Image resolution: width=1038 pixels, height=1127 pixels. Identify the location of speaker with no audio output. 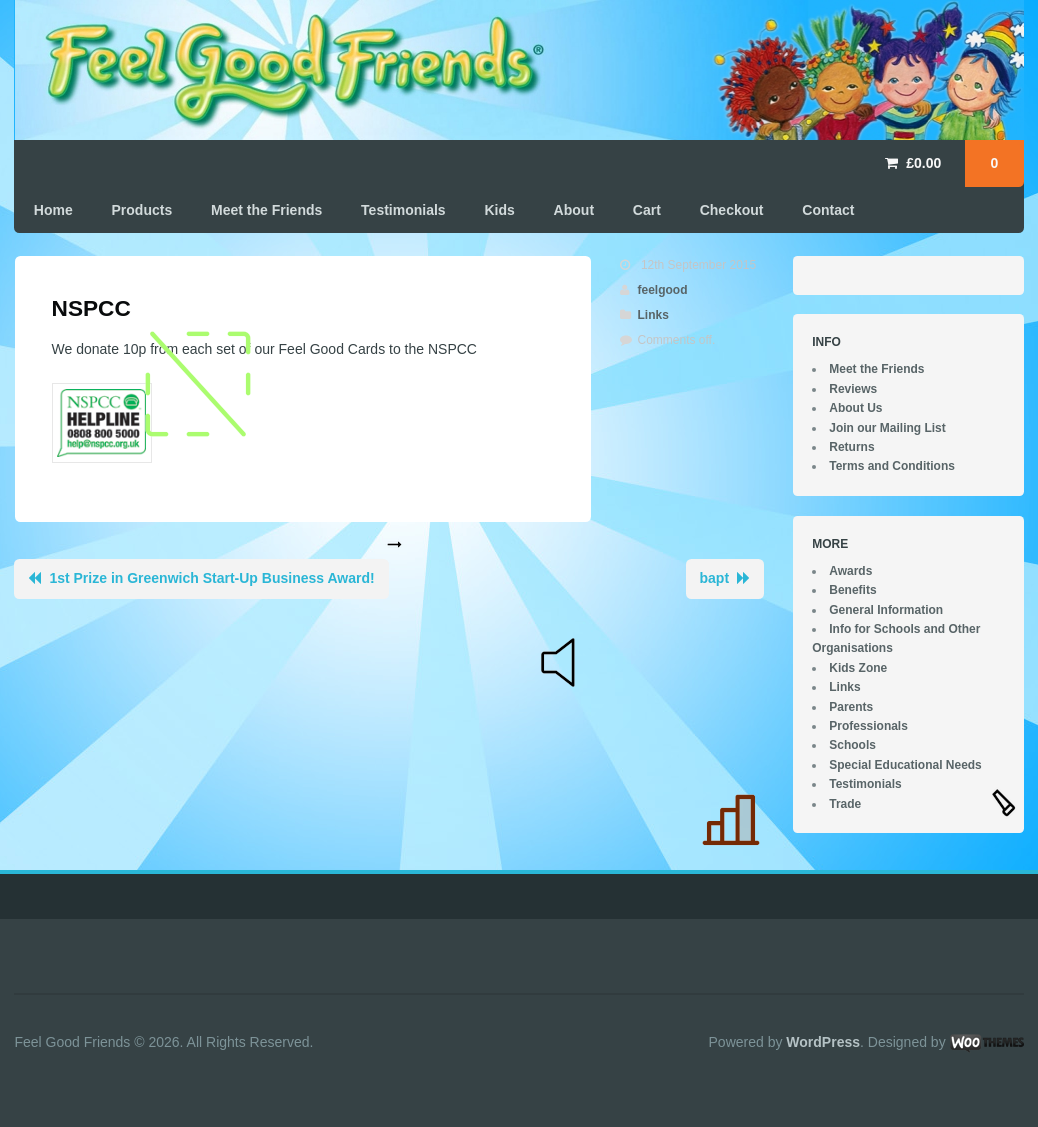
(565, 662).